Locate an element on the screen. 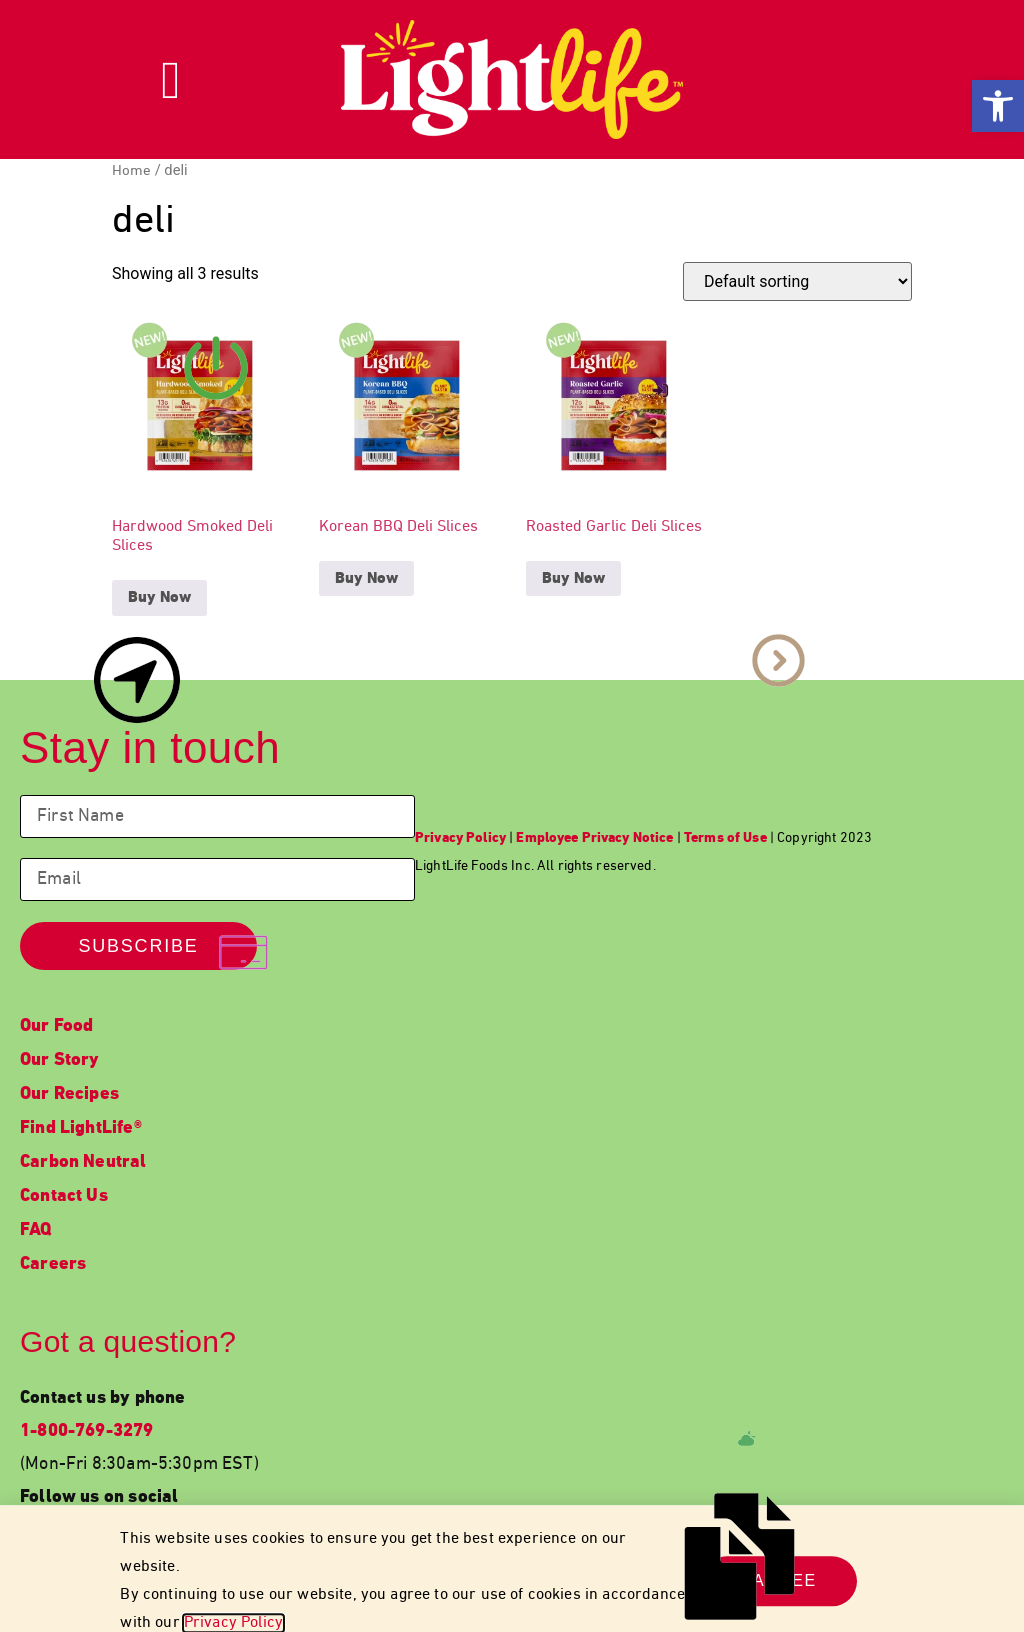 The width and height of the screenshot is (1024, 1632). sign in to your account is located at coordinates (660, 390).